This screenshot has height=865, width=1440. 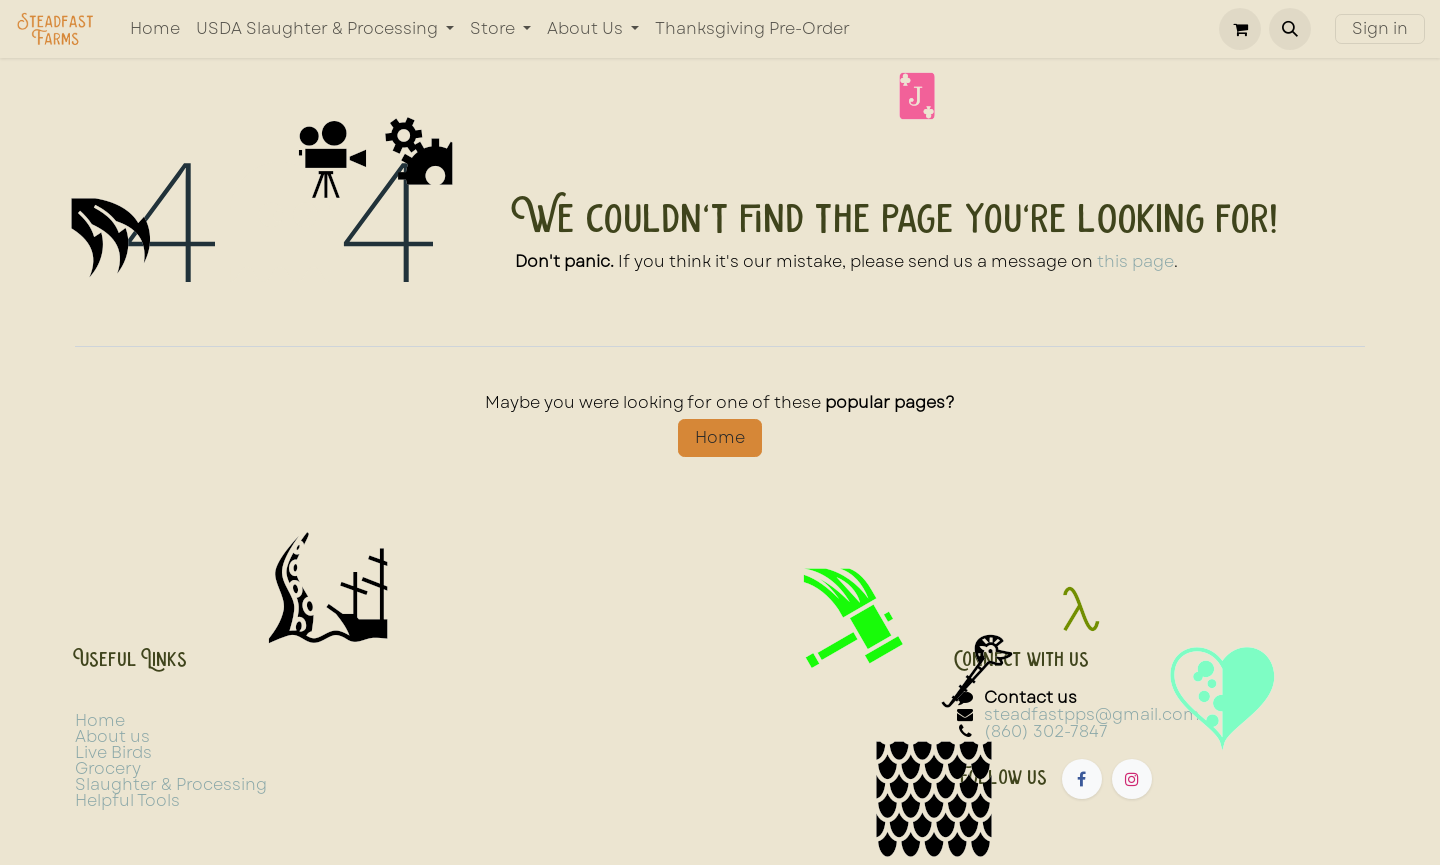 I want to click on select barbed nails ability or attack, so click(x=111, y=238).